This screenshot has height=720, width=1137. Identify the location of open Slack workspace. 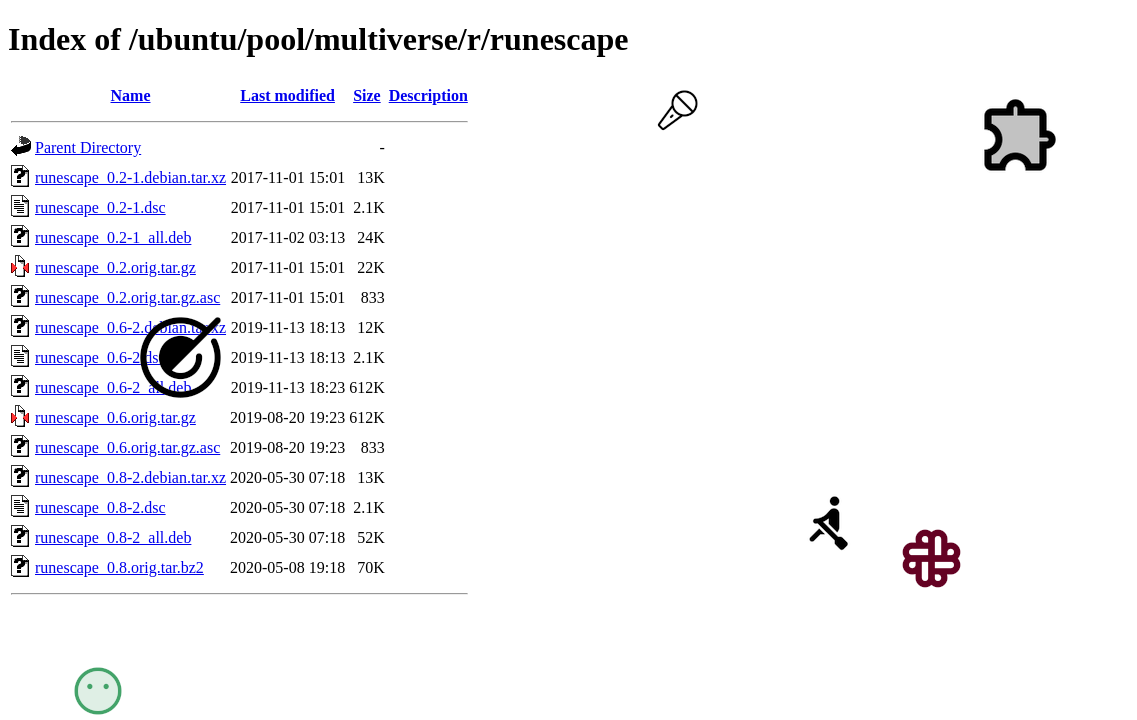
(931, 558).